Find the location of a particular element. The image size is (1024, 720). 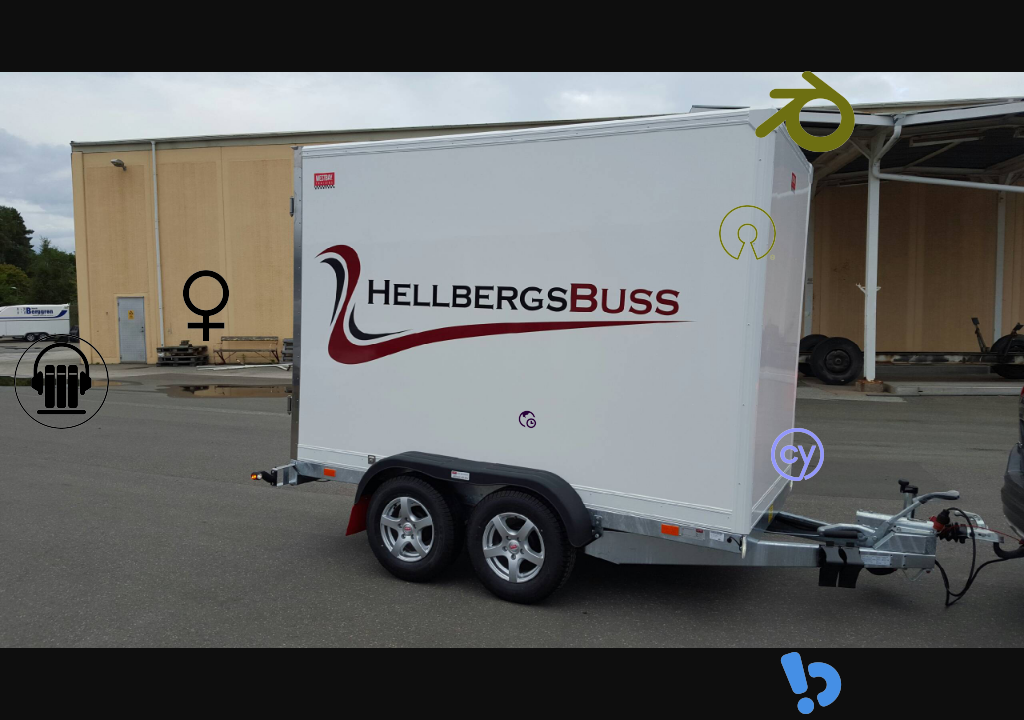

cypress testing framework logo is located at coordinates (797, 454).